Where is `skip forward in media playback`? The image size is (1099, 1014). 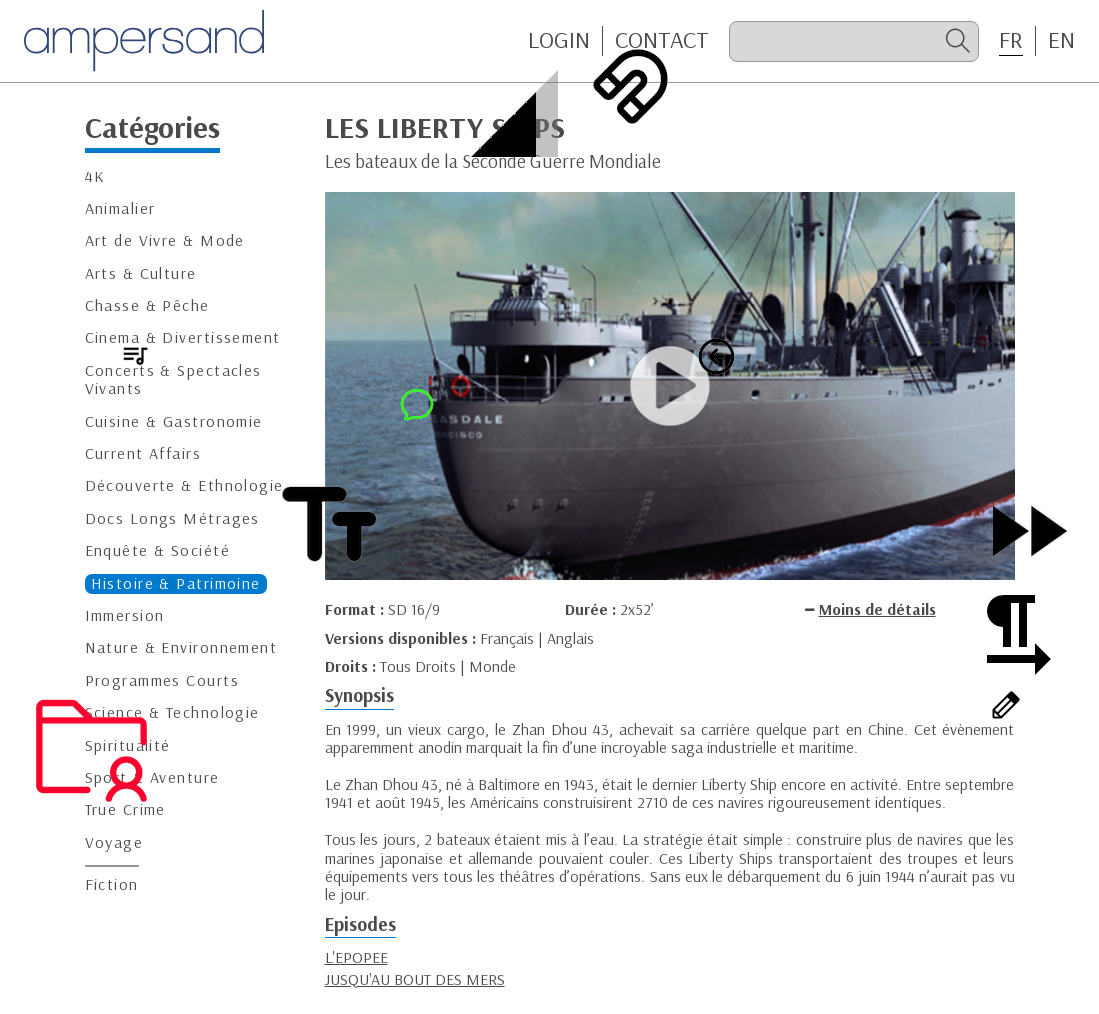 skip forward in media playback is located at coordinates (1027, 531).